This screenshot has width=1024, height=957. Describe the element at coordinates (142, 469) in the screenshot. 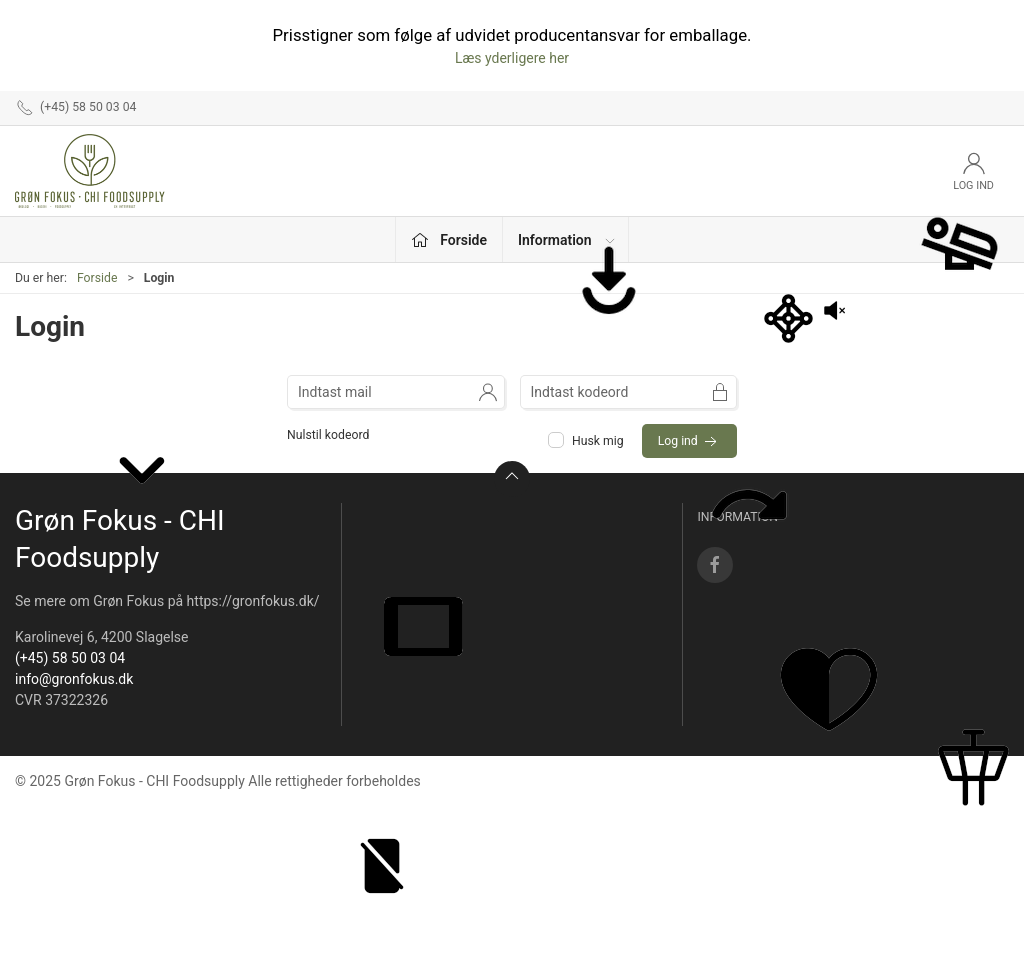

I see `expand a collapsed section or dropdown menu` at that location.